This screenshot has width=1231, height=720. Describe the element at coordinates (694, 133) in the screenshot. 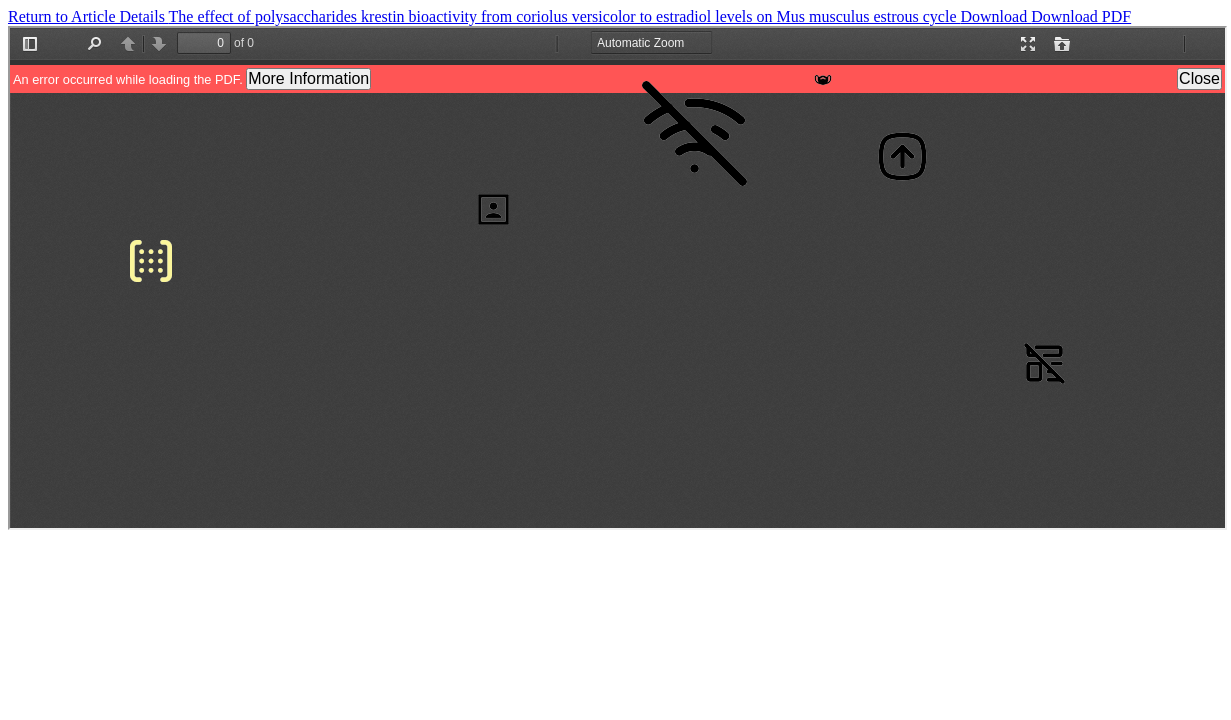

I see `indicates wifi is disabled or unavailable` at that location.